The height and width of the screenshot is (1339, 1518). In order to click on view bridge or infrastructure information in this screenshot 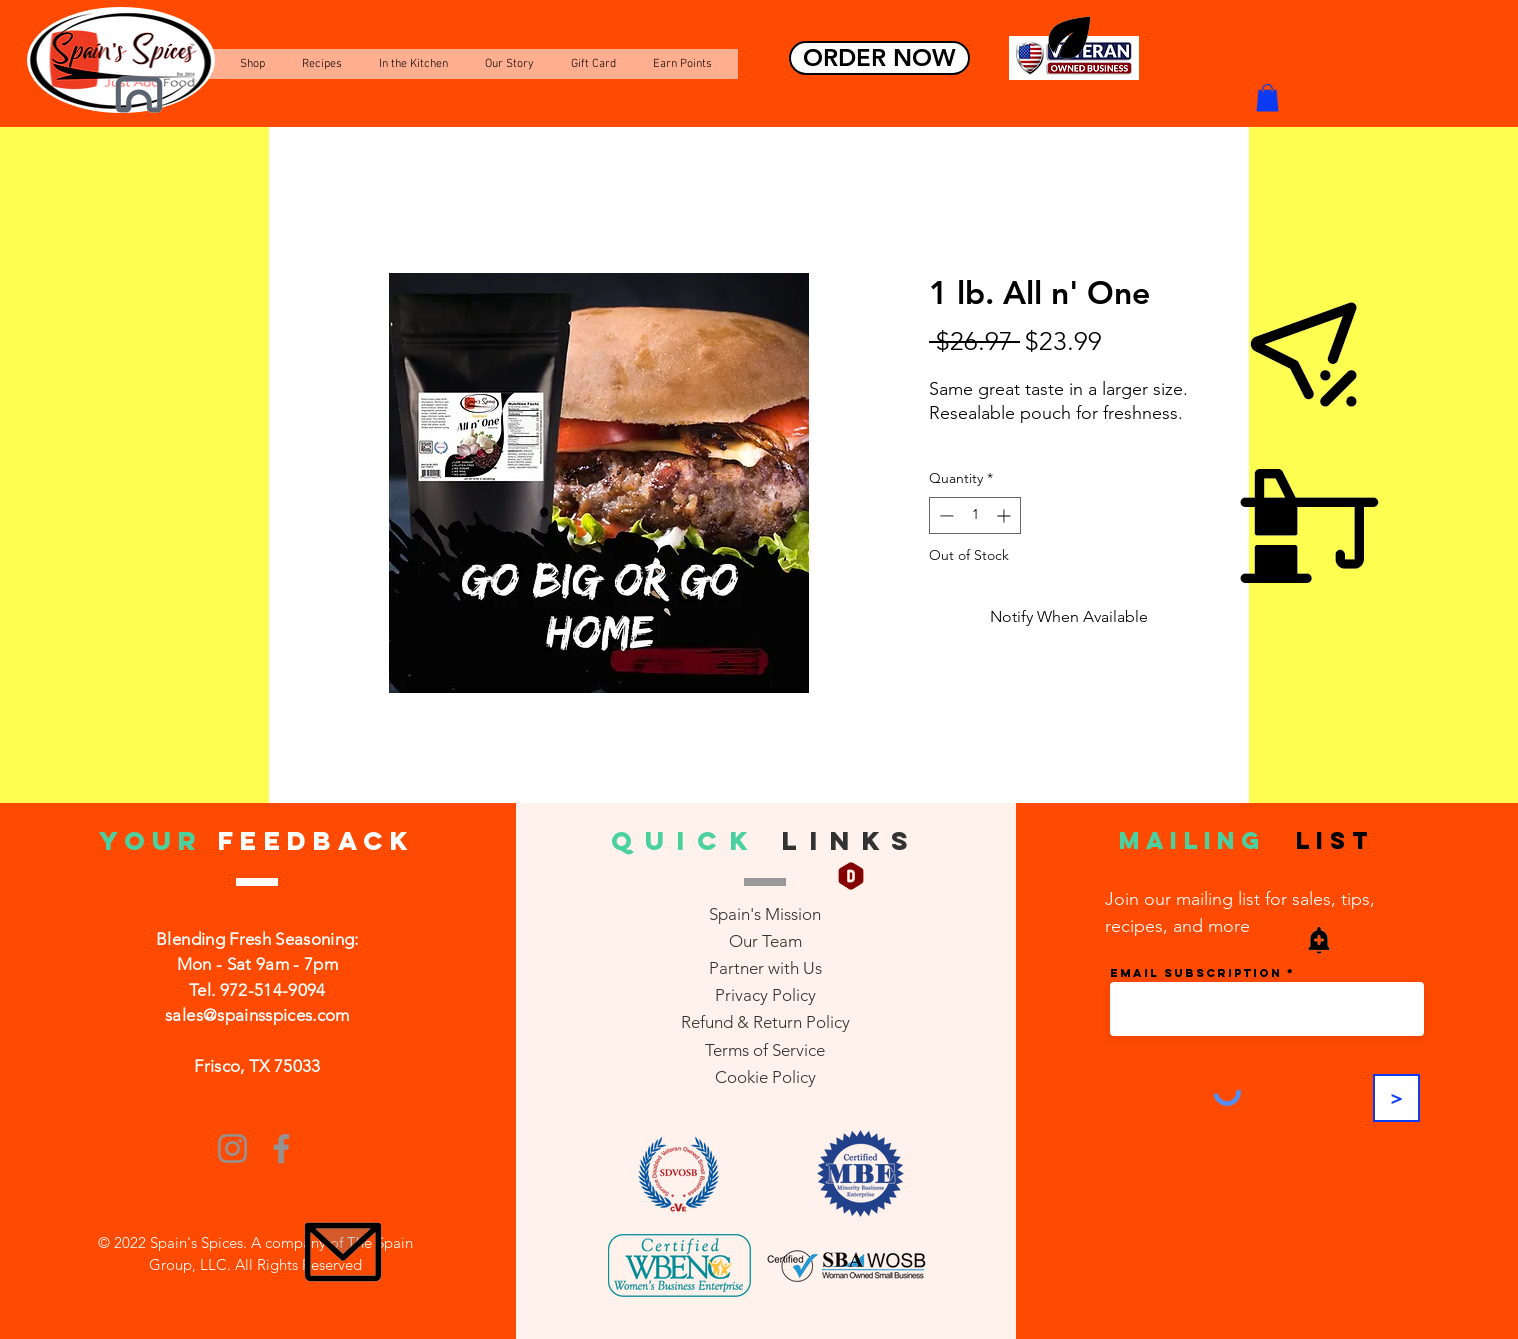, I will do `click(139, 92)`.